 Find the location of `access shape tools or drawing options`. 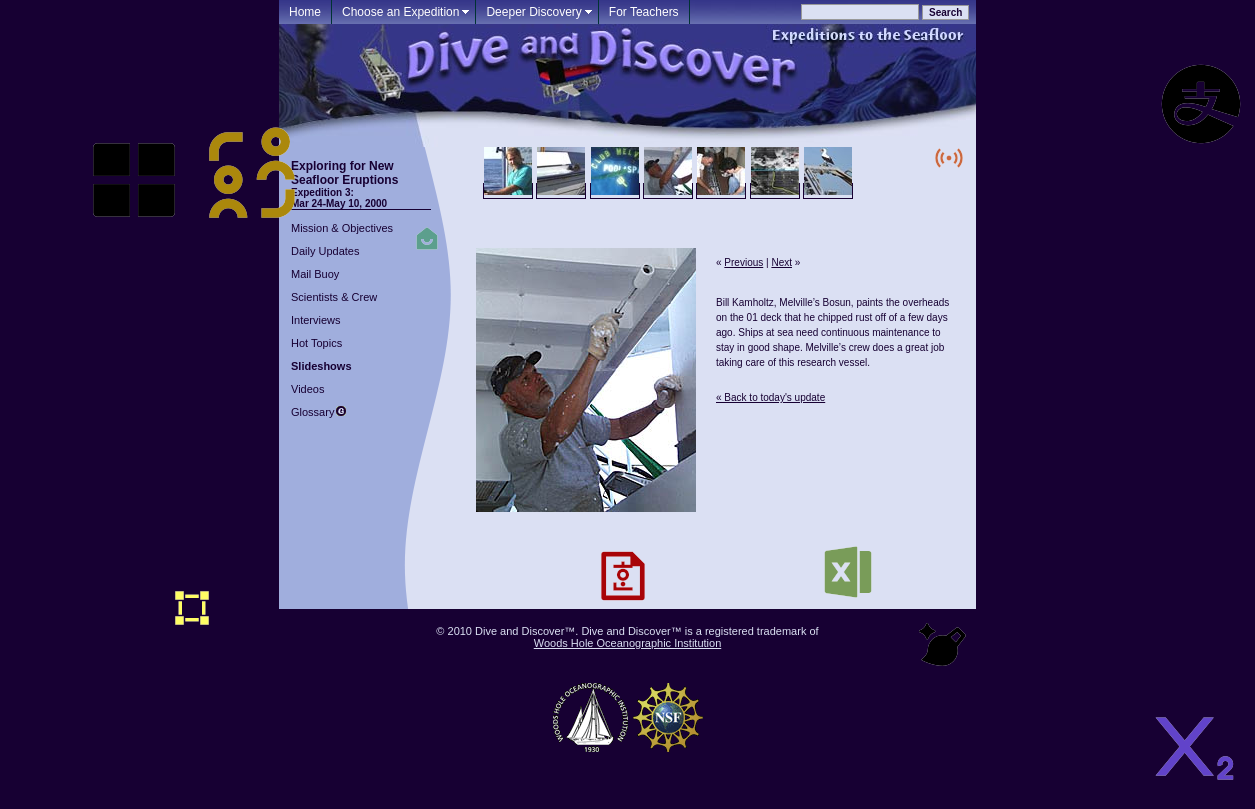

access shape tools or drawing options is located at coordinates (192, 608).